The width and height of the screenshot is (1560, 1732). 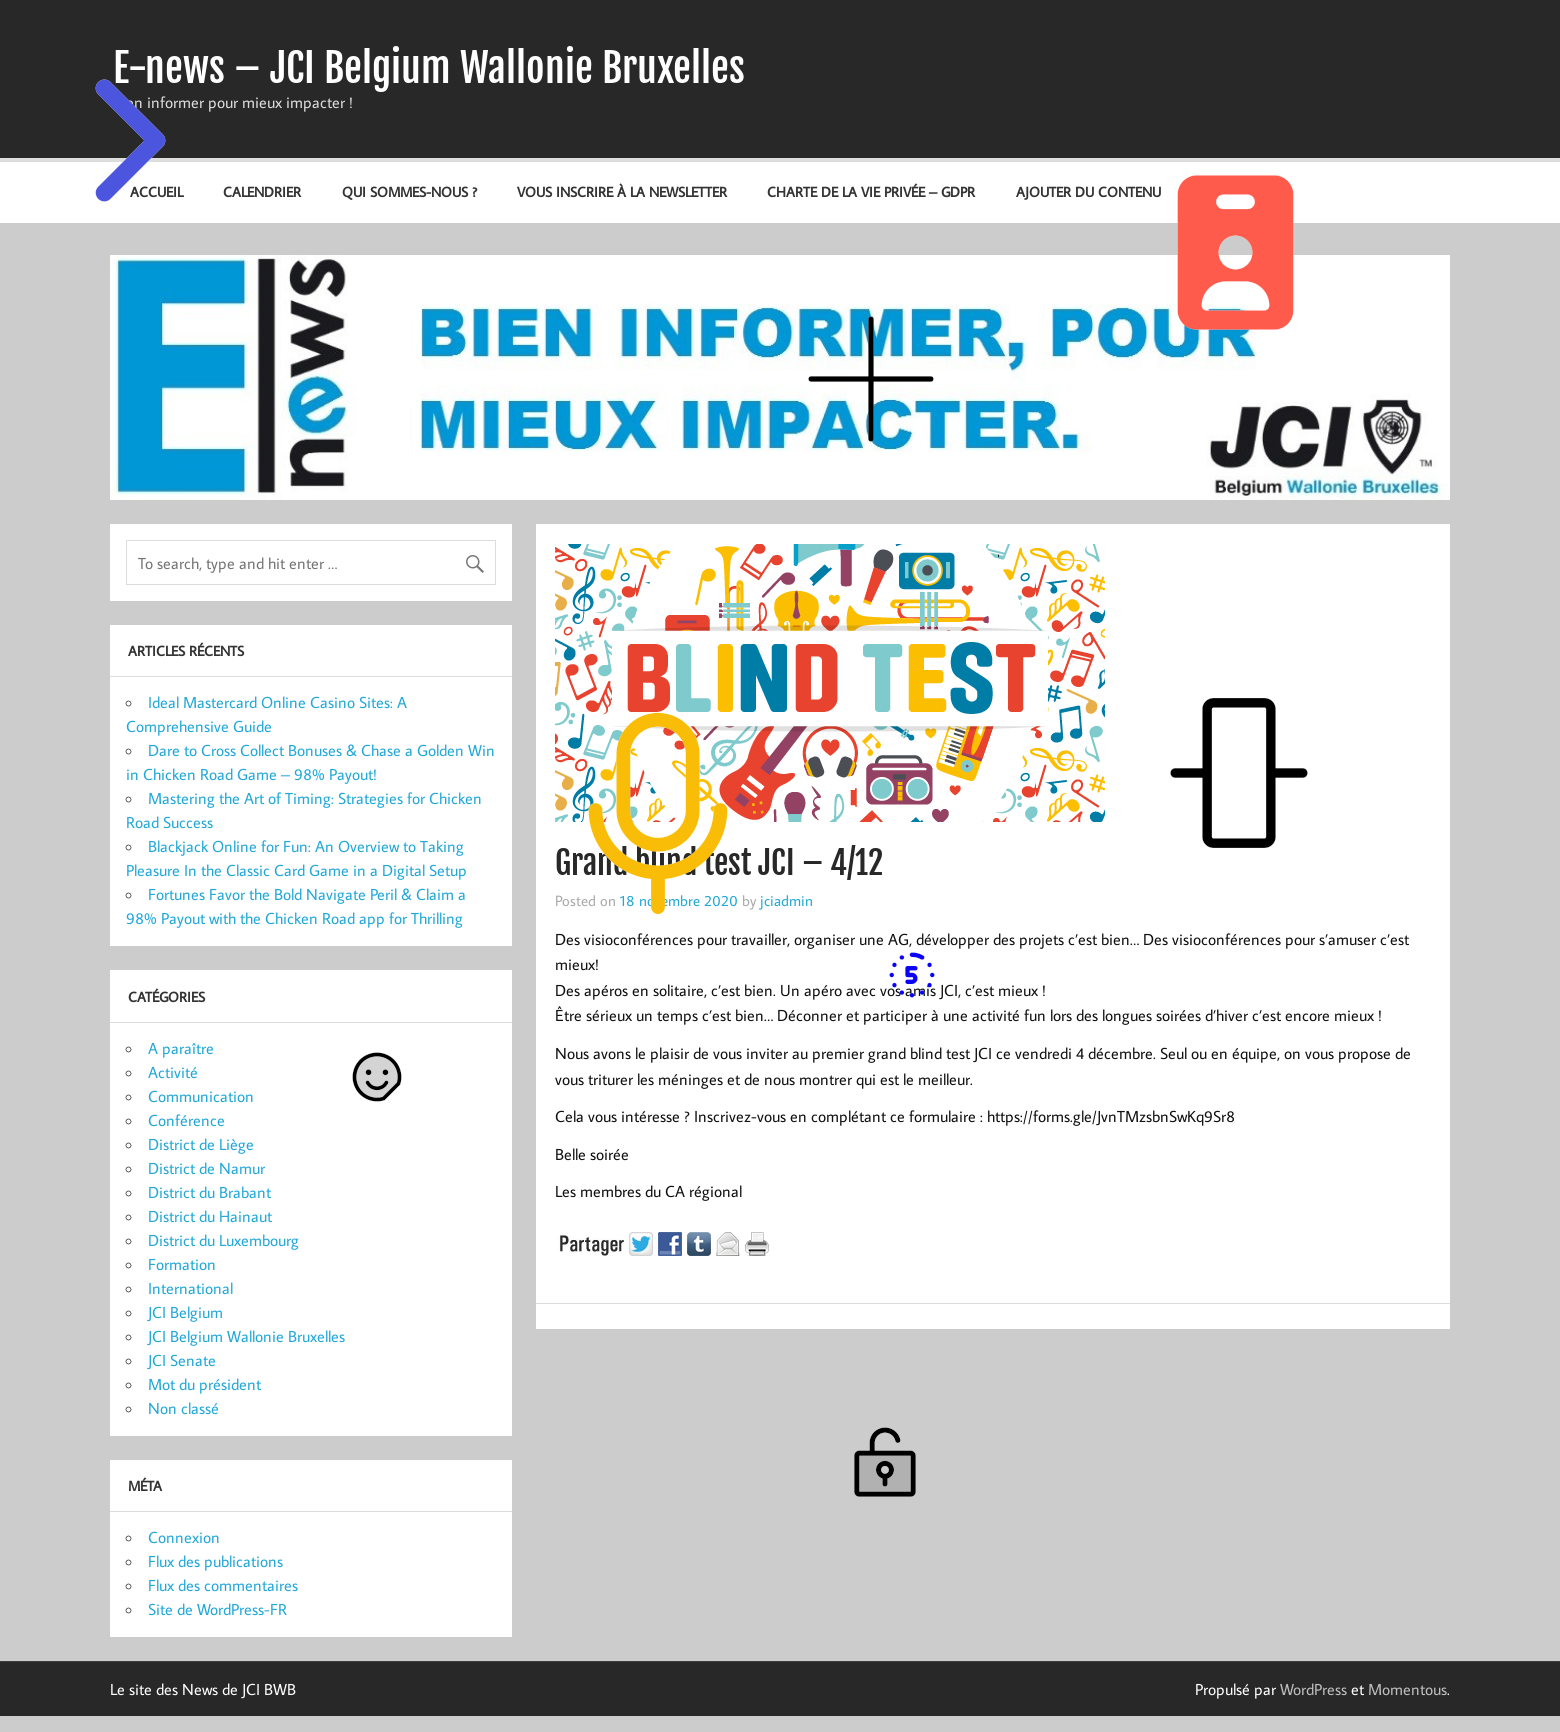 What do you see at coordinates (912, 975) in the screenshot?
I see `set timer or countdown for 5 minutes` at bounding box center [912, 975].